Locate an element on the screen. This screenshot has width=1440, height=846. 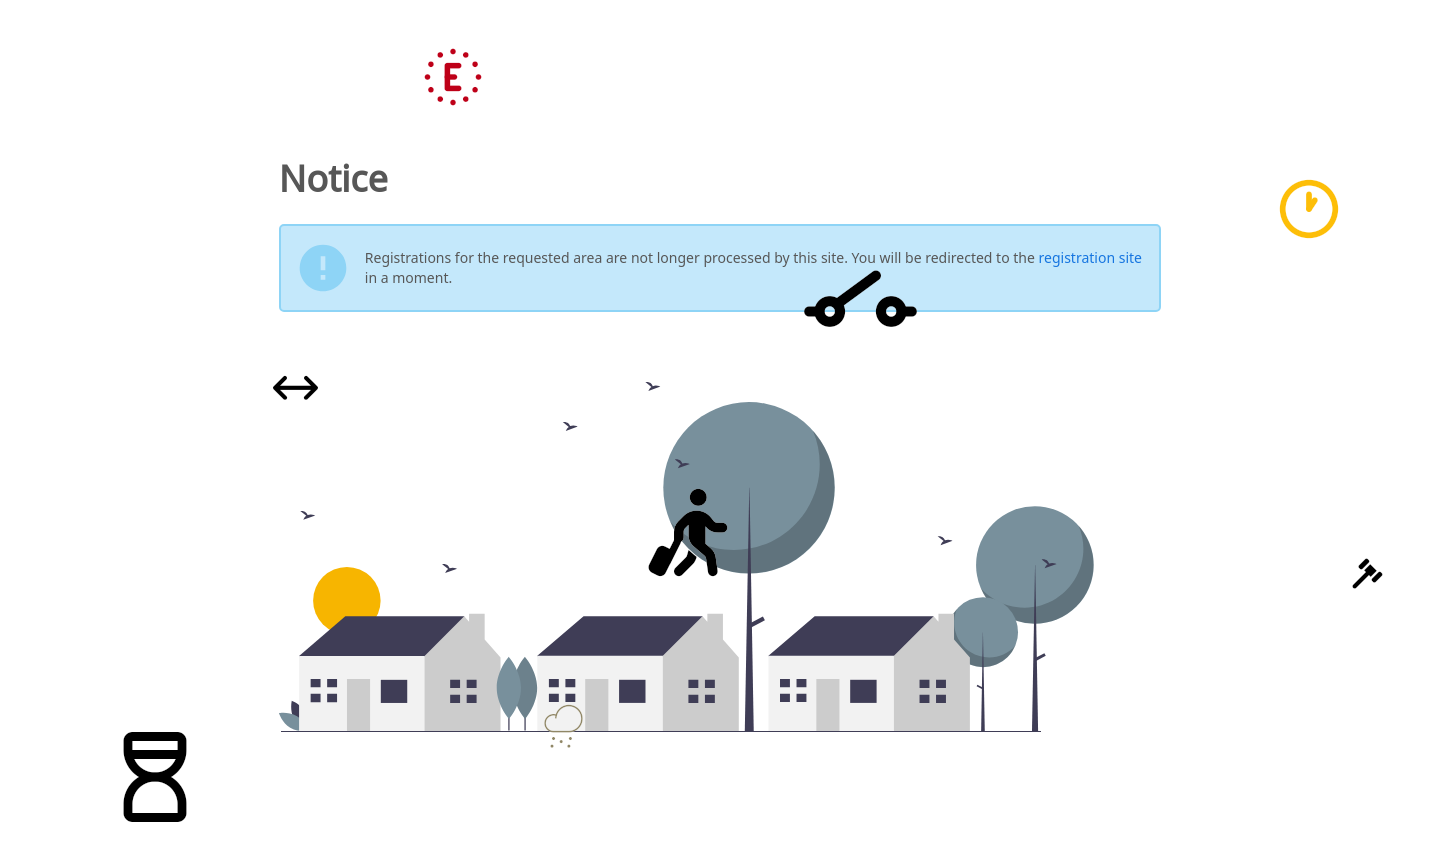
resize or adjust width horizontally is located at coordinates (295, 388).